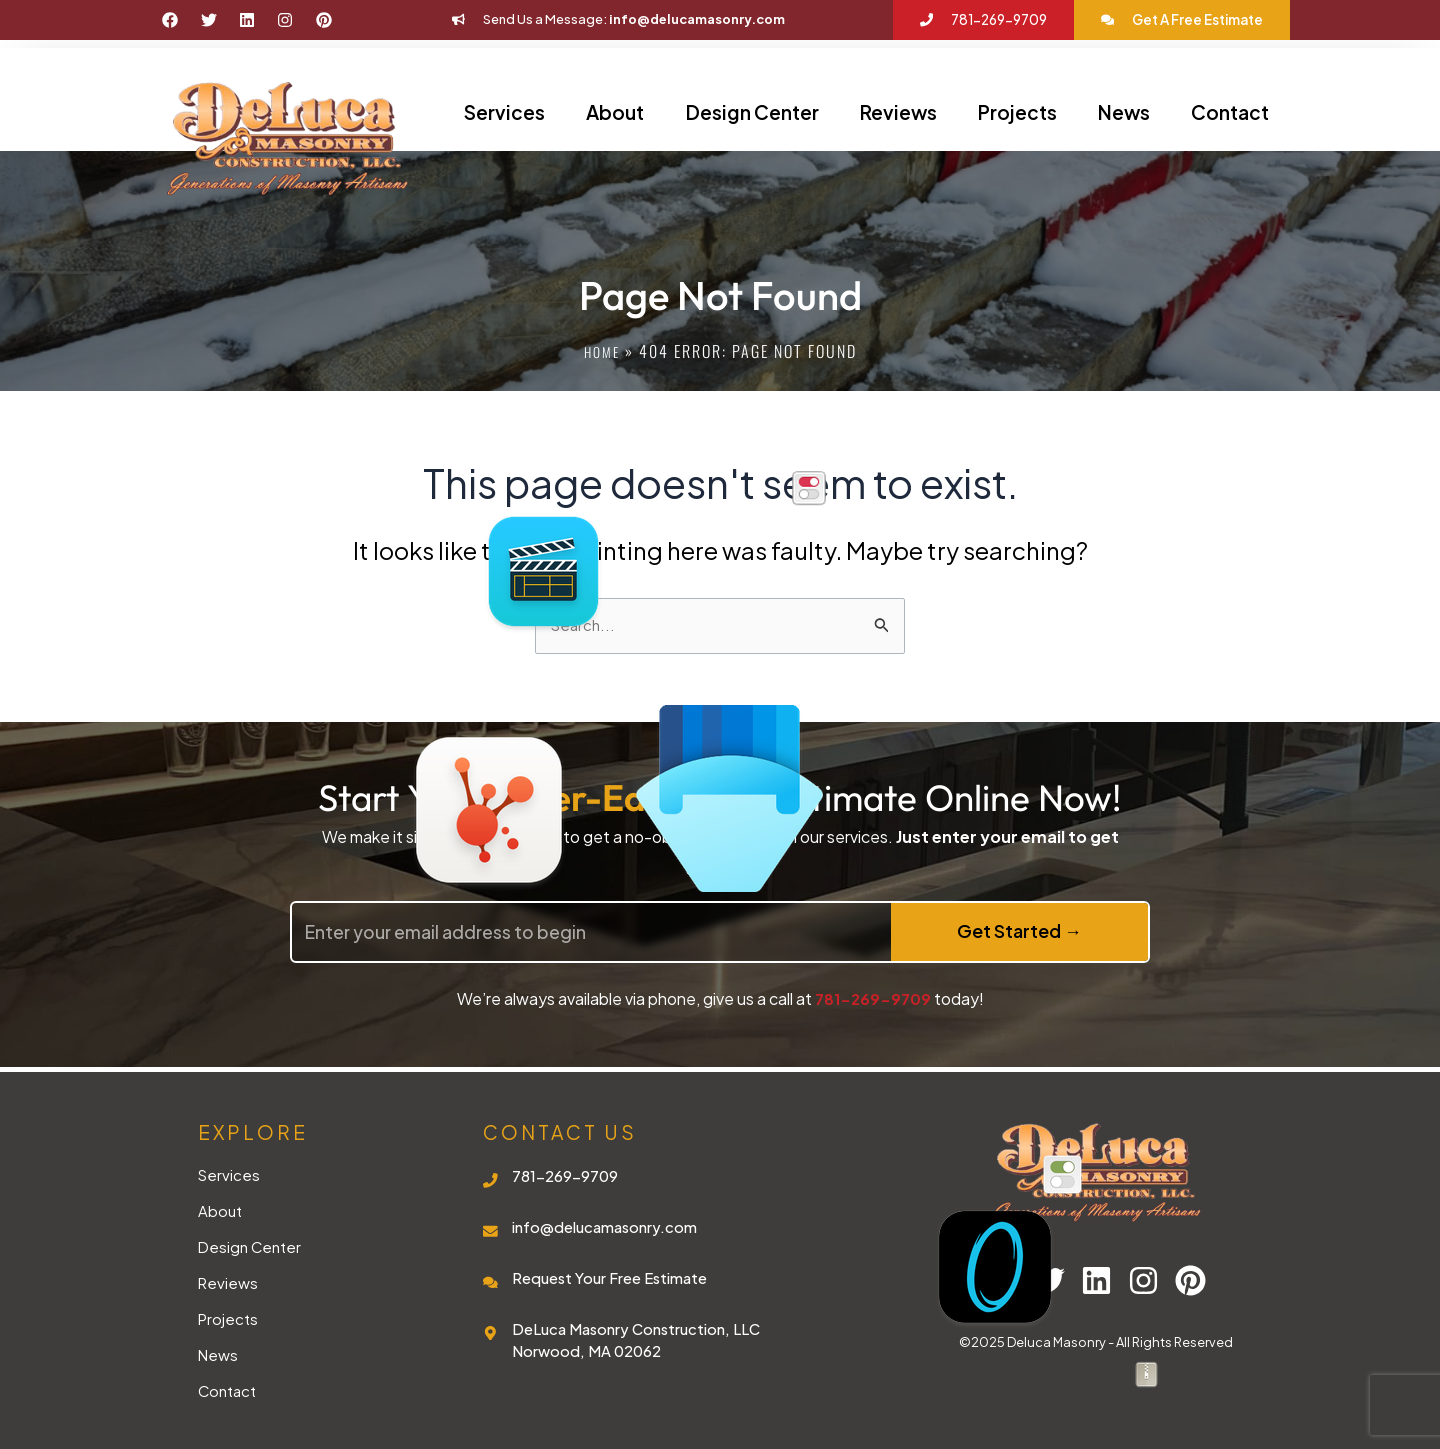  I want to click on open the portal app, so click(995, 1267).